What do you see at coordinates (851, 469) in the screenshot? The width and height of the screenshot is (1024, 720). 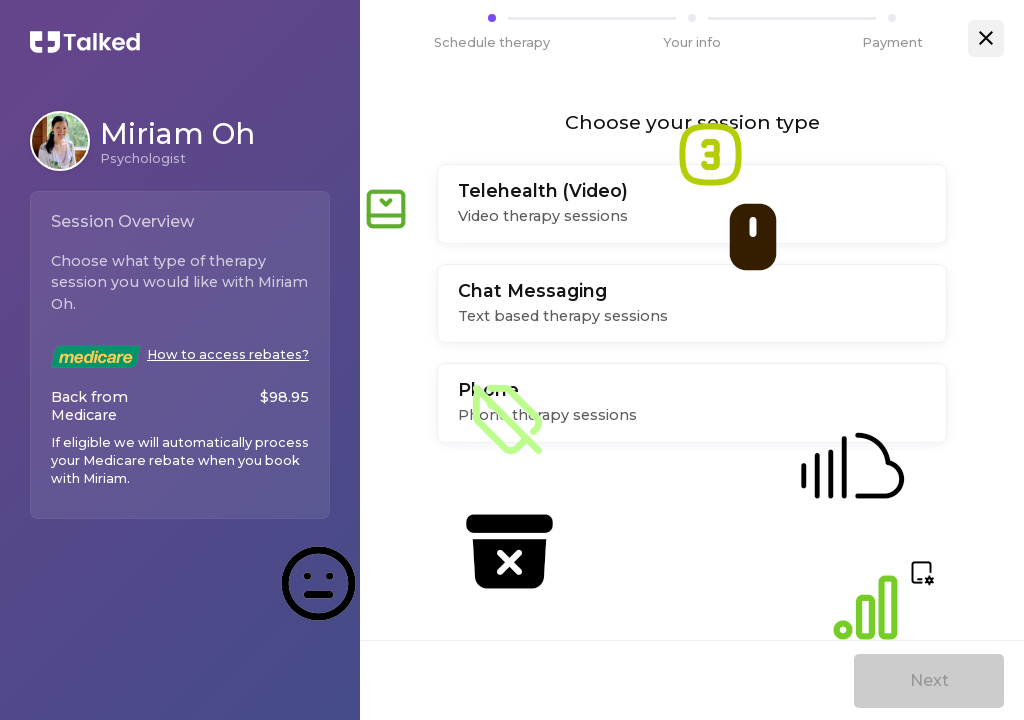 I see `open SoundCloud app` at bounding box center [851, 469].